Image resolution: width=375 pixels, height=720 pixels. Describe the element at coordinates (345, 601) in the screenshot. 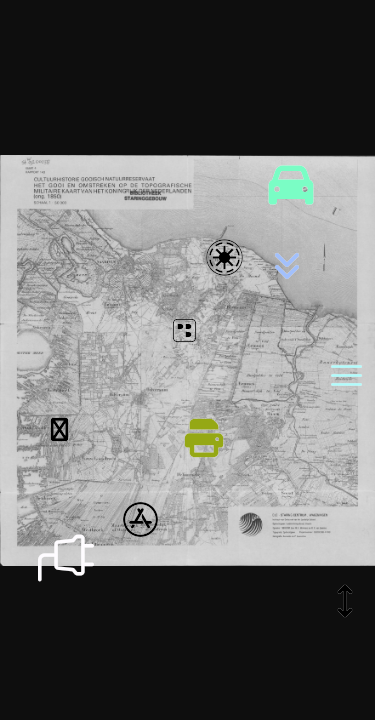

I see `adjust vertical position or order` at that location.